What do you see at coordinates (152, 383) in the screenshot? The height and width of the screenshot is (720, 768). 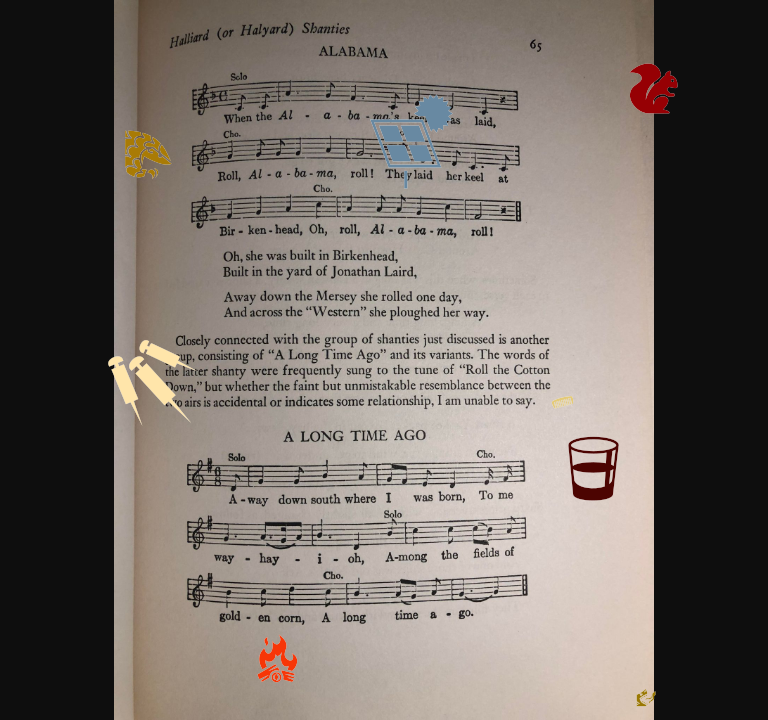 I see `indicates acupuncture or needle-based treatment` at bounding box center [152, 383].